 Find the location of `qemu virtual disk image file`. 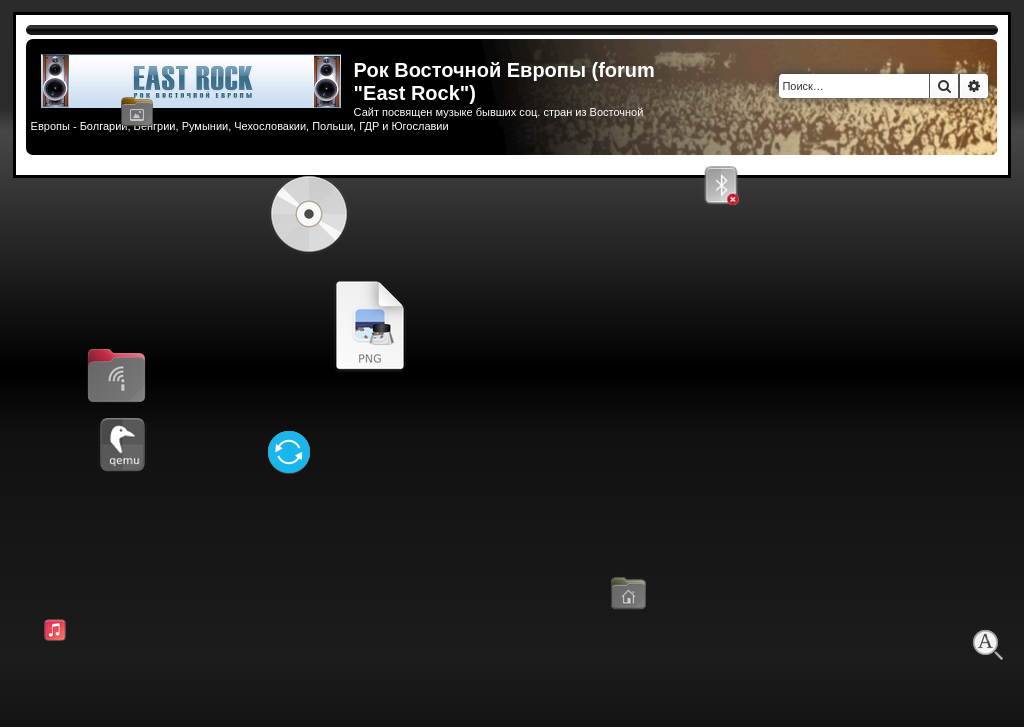

qemu virtual disk image file is located at coordinates (122, 444).